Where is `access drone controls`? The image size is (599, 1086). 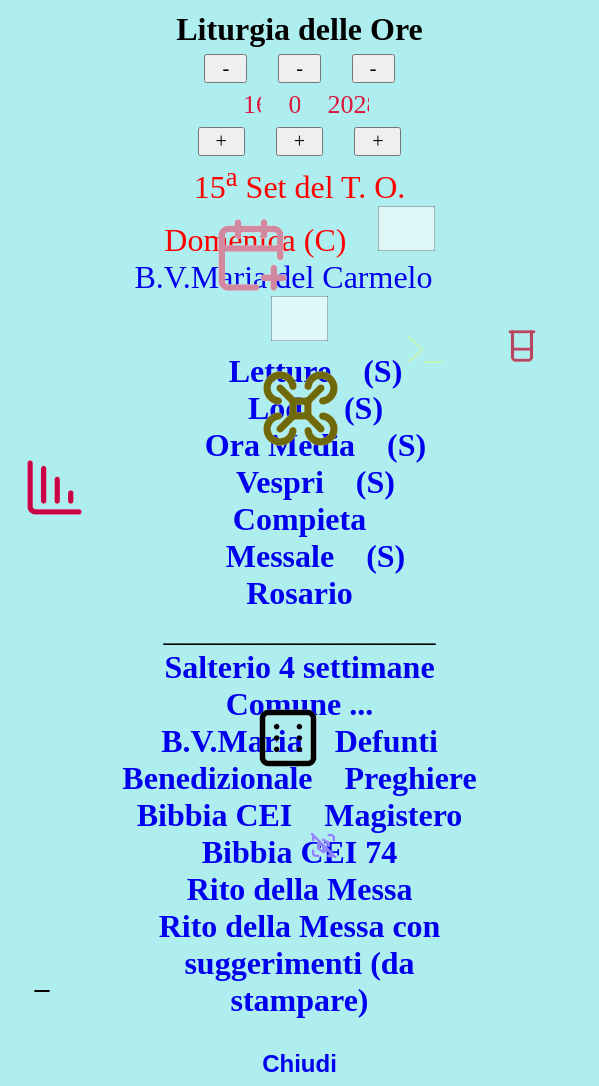 access drone controls is located at coordinates (300, 408).